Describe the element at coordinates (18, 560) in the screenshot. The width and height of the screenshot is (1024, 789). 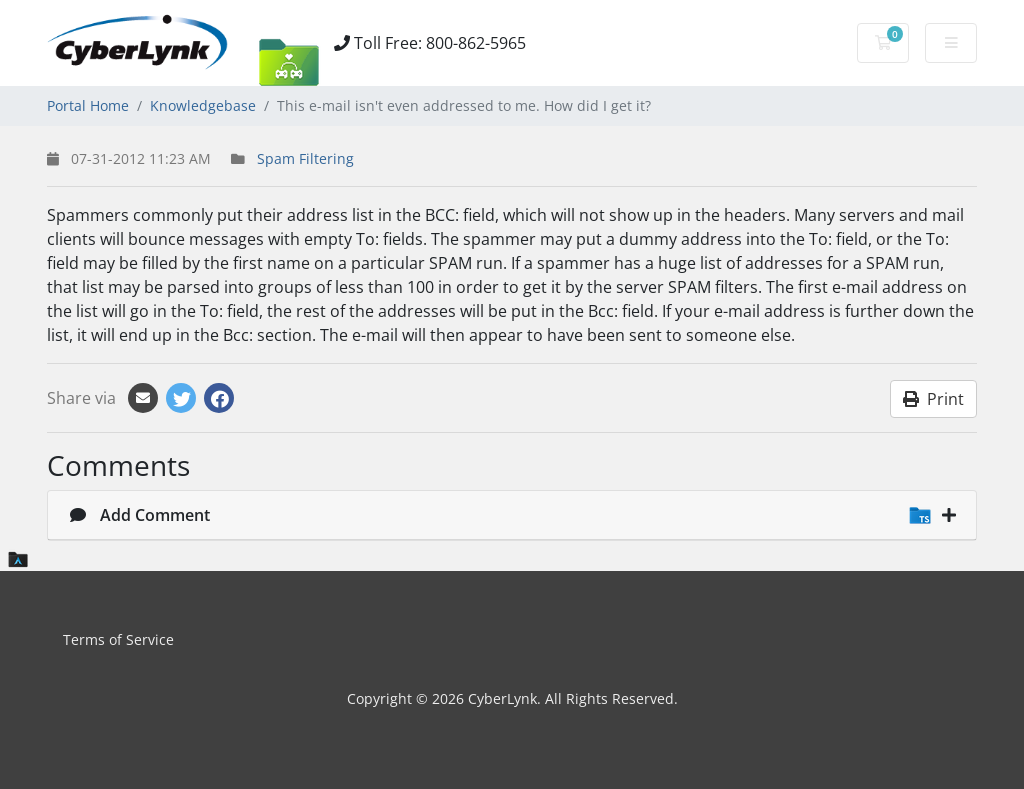
I see `folder containing arch linux files or configurations` at that location.